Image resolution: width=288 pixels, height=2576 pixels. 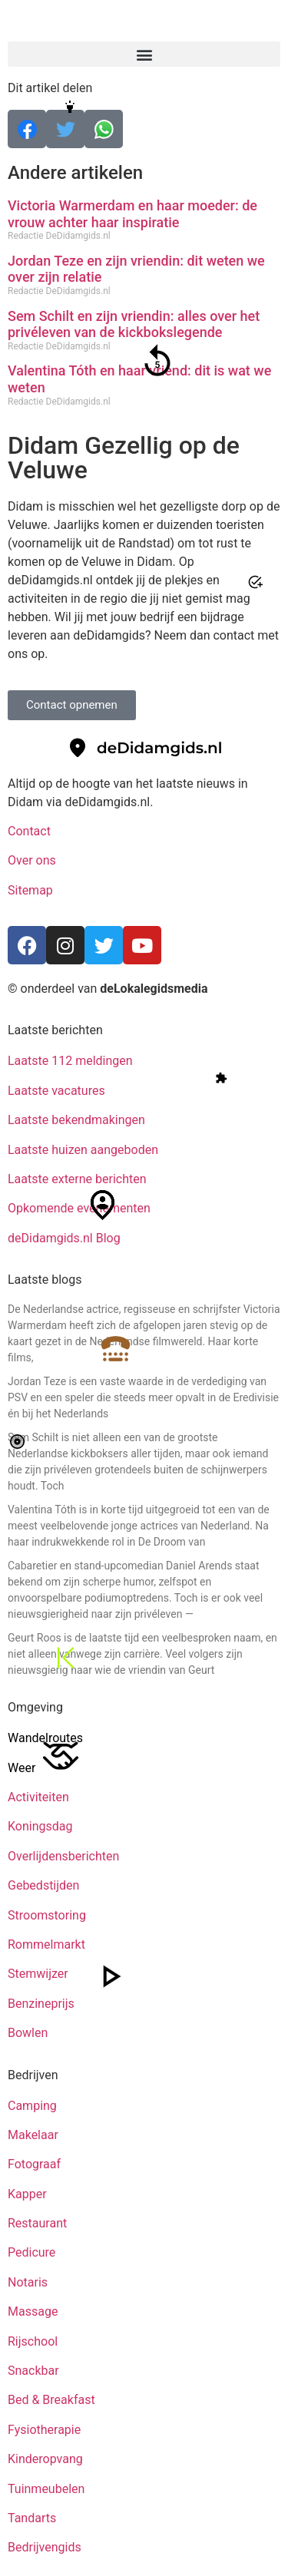 I want to click on browse music albums, so click(x=17, y=1441).